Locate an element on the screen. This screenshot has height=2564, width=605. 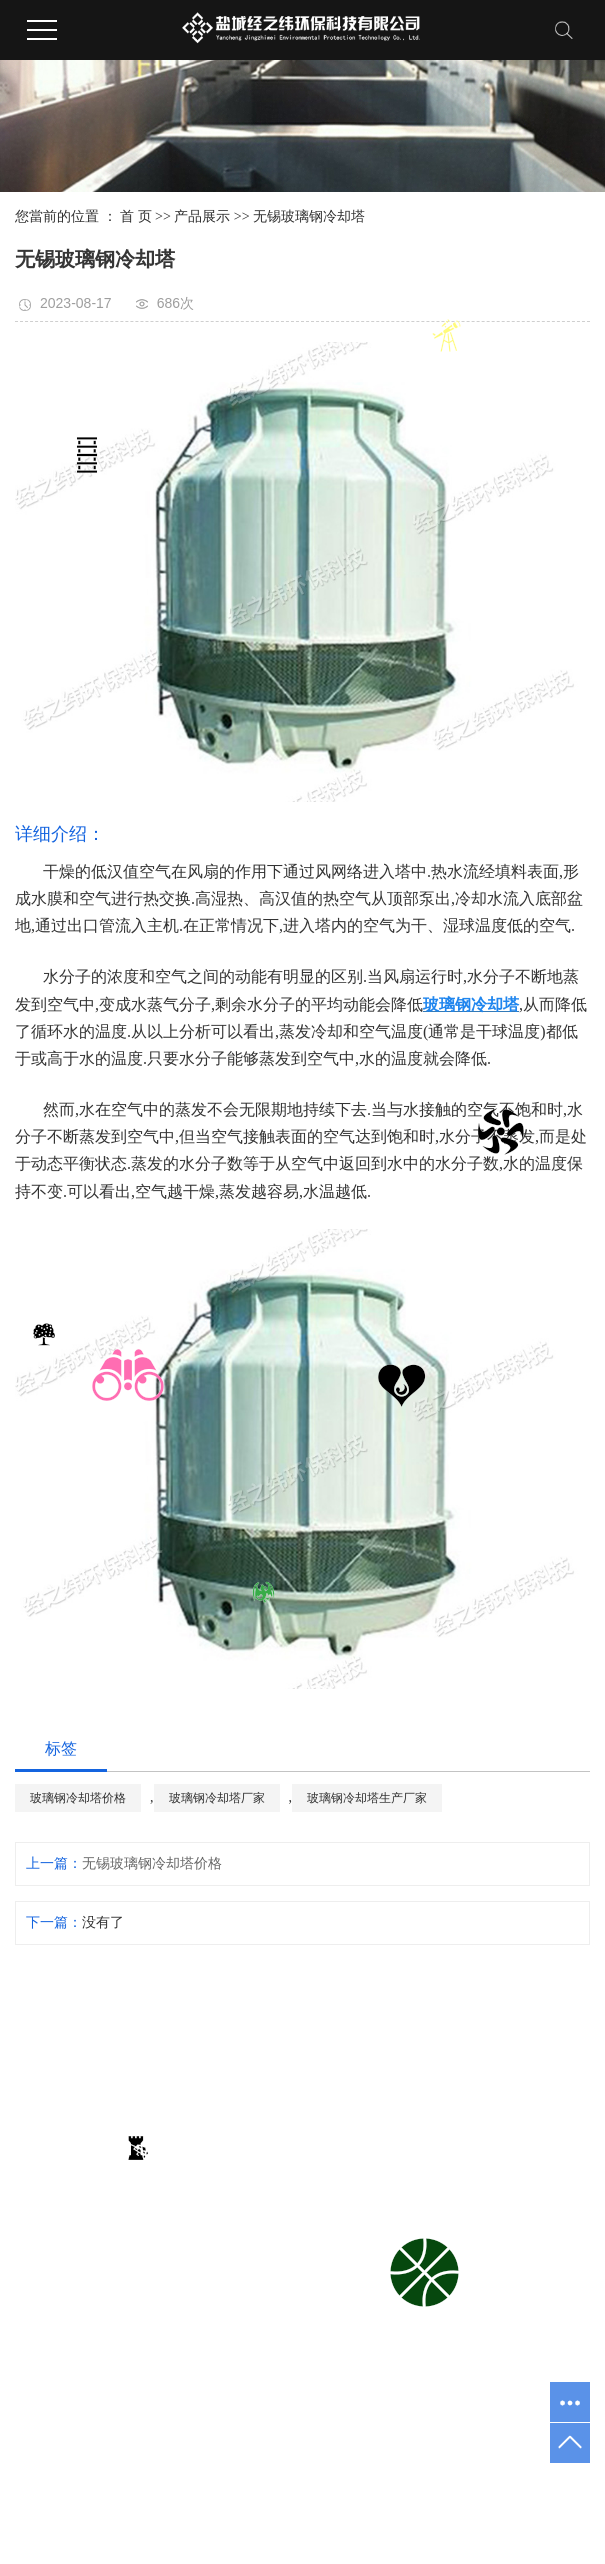
indicates a destroyed or damaged tower in a game is located at coordinates (137, 2148).